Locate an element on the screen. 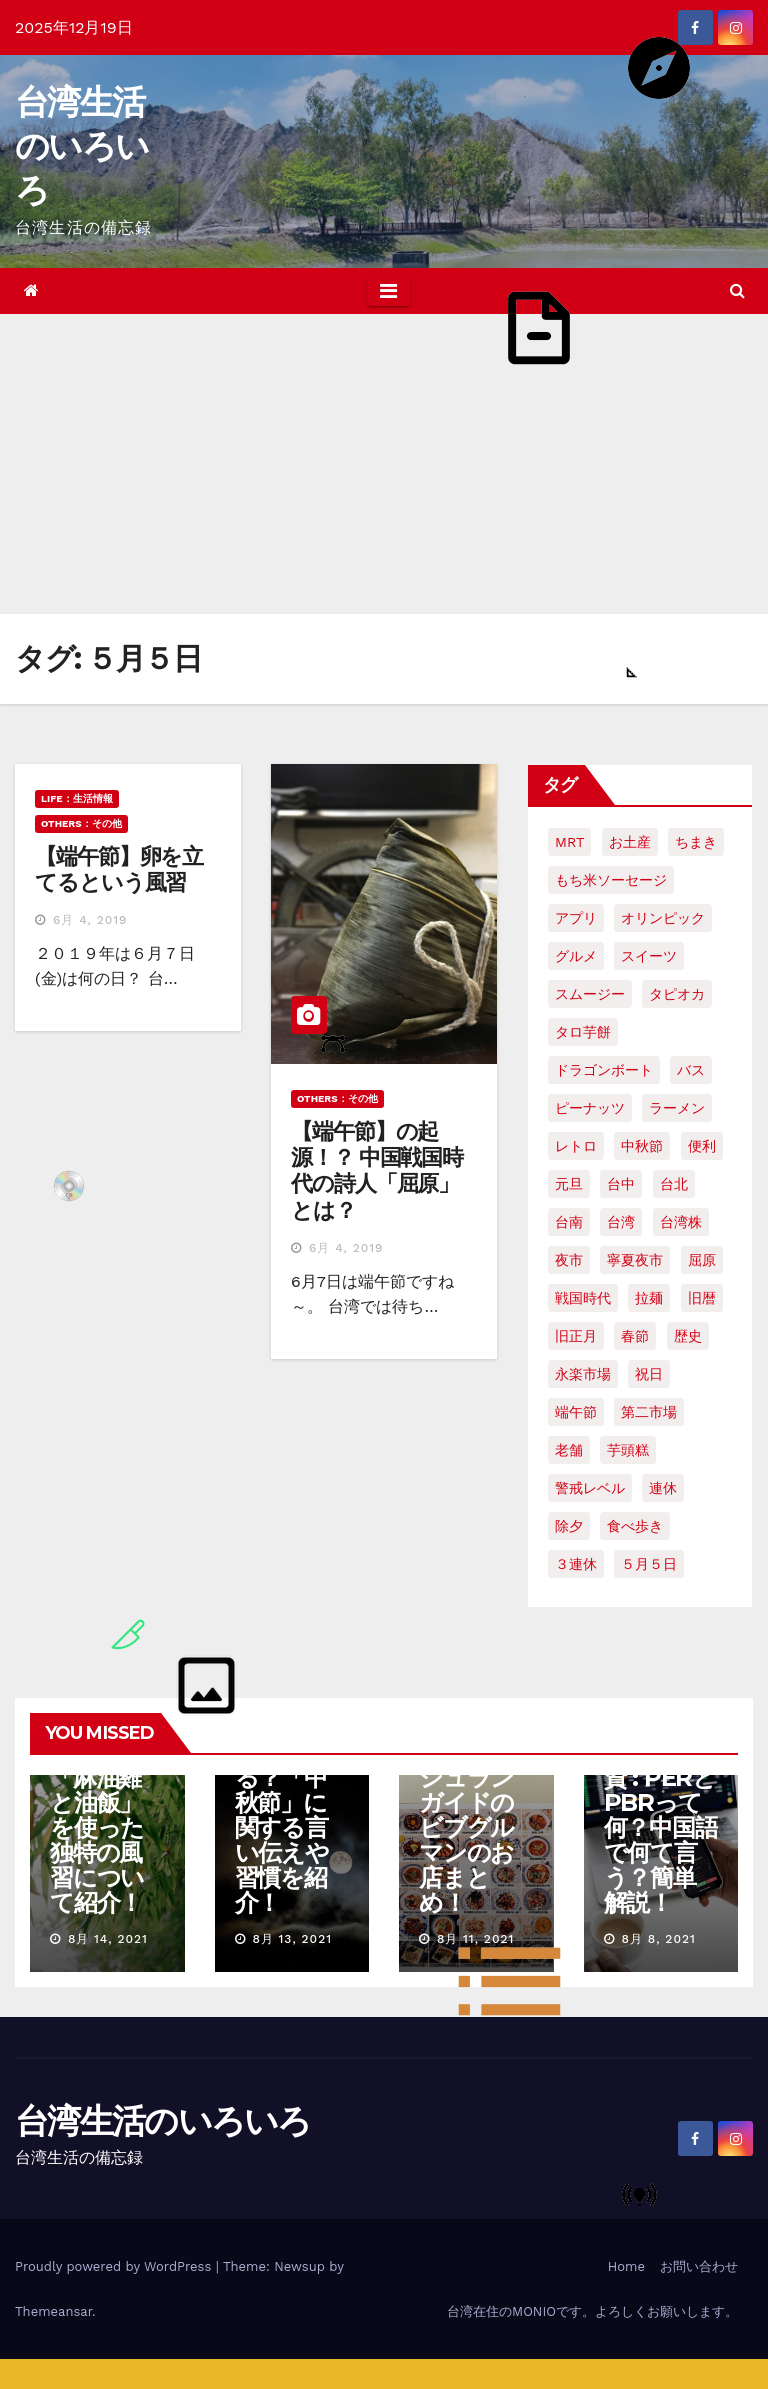 This screenshot has width=768, height=2389. remove a file from your collection is located at coordinates (539, 328).